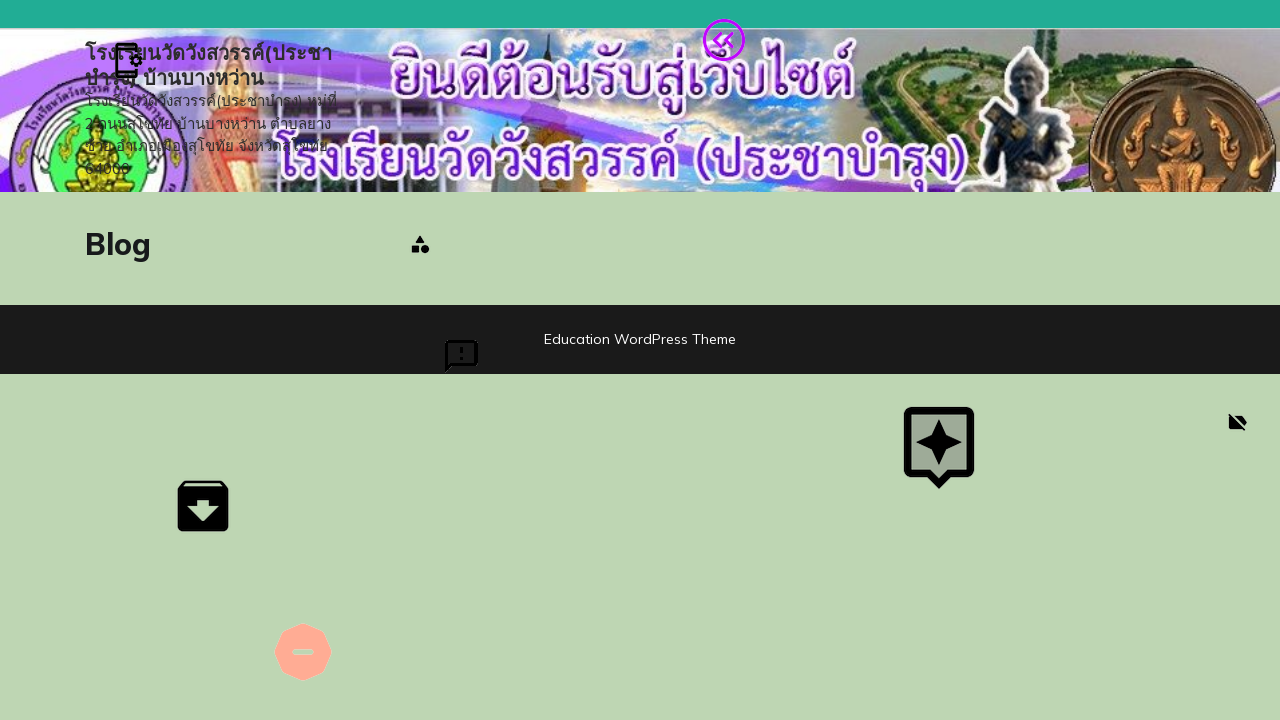 The image size is (1280, 720). Describe the element at coordinates (303, 652) in the screenshot. I see `remove or delete an item` at that location.